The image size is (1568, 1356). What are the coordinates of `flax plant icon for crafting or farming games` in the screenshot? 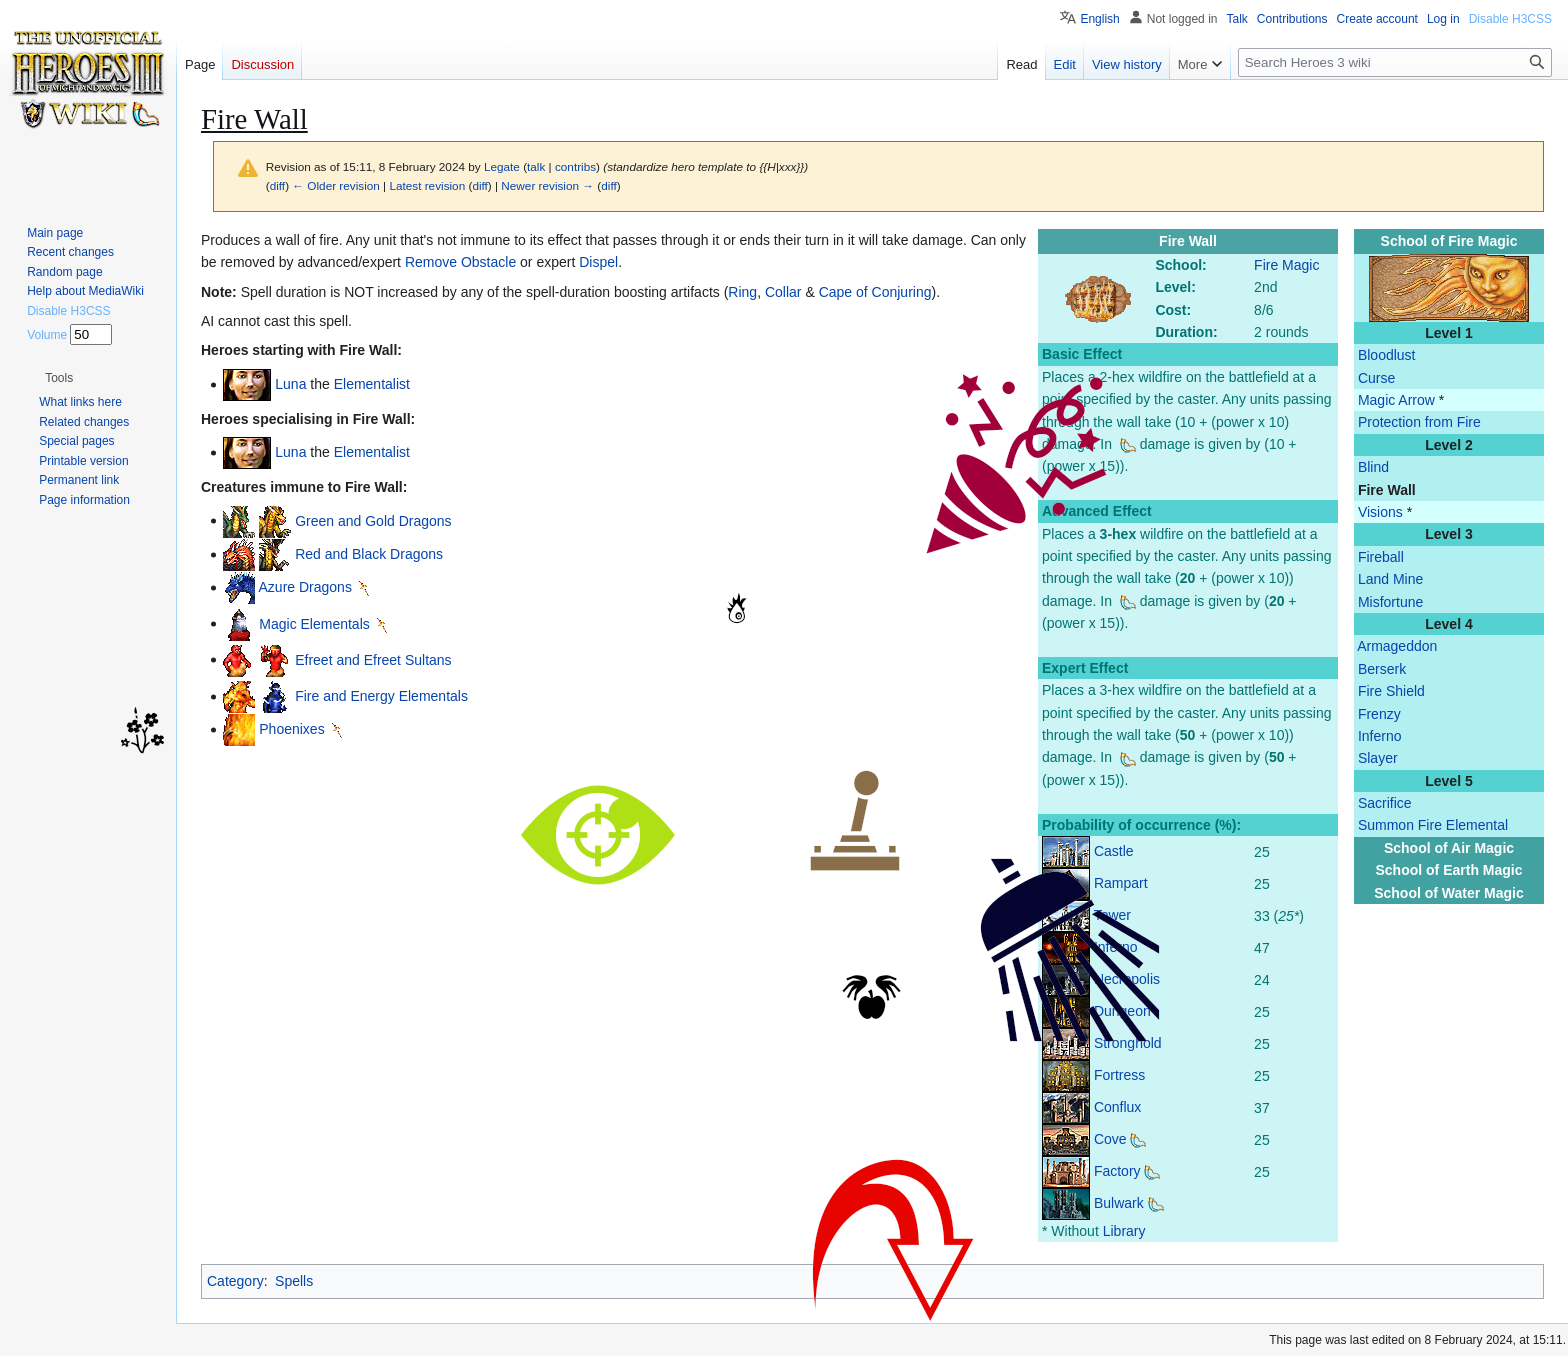 It's located at (142, 729).